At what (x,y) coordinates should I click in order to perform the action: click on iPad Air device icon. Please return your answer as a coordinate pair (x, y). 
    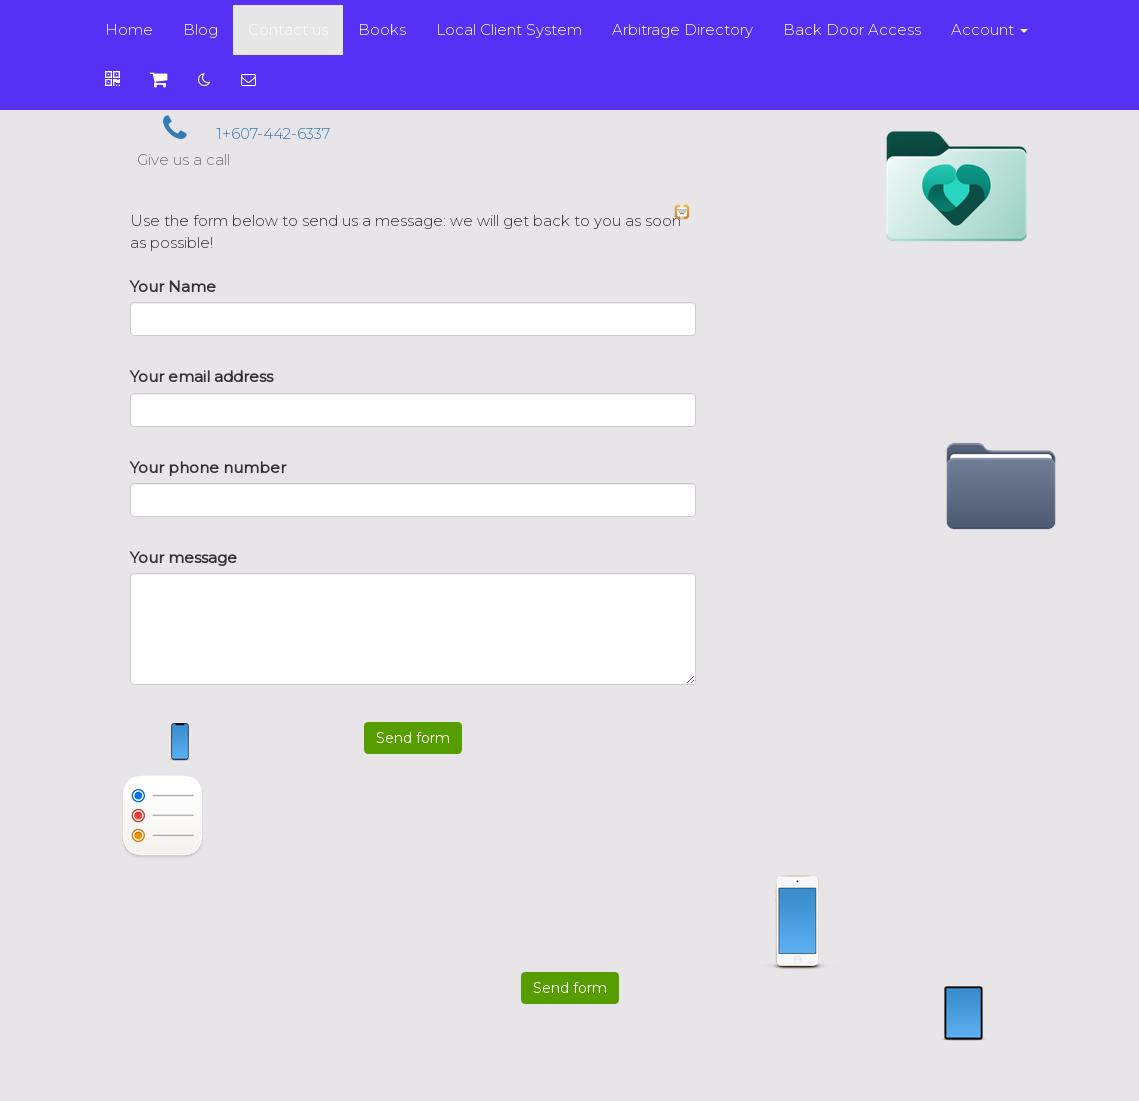
    Looking at the image, I should click on (963, 1013).